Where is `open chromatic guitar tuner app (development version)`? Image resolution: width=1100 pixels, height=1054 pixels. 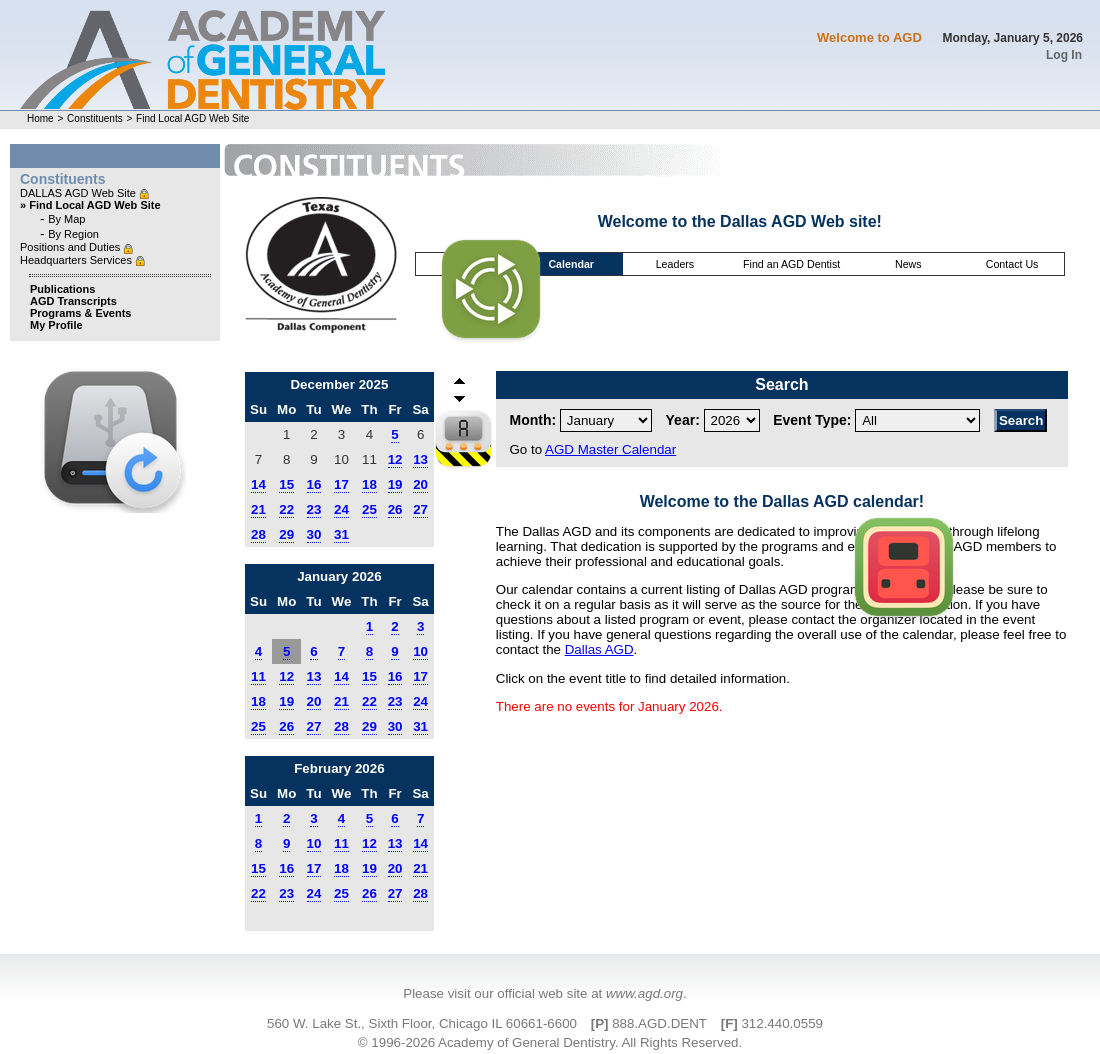
open chromatic guitar tuner app (development version) is located at coordinates (463, 438).